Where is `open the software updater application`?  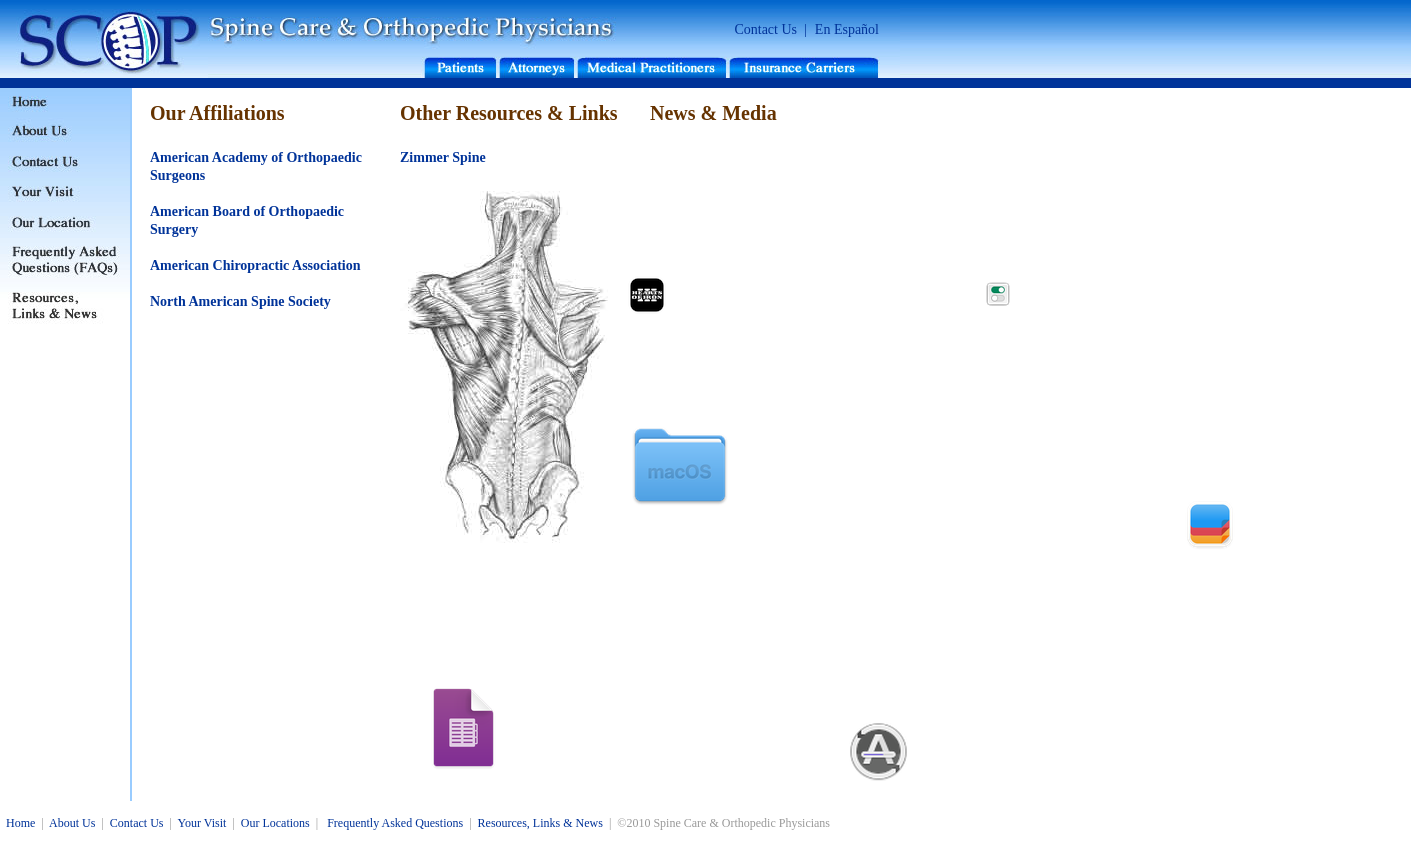 open the software updater application is located at coordinates (878, 751).